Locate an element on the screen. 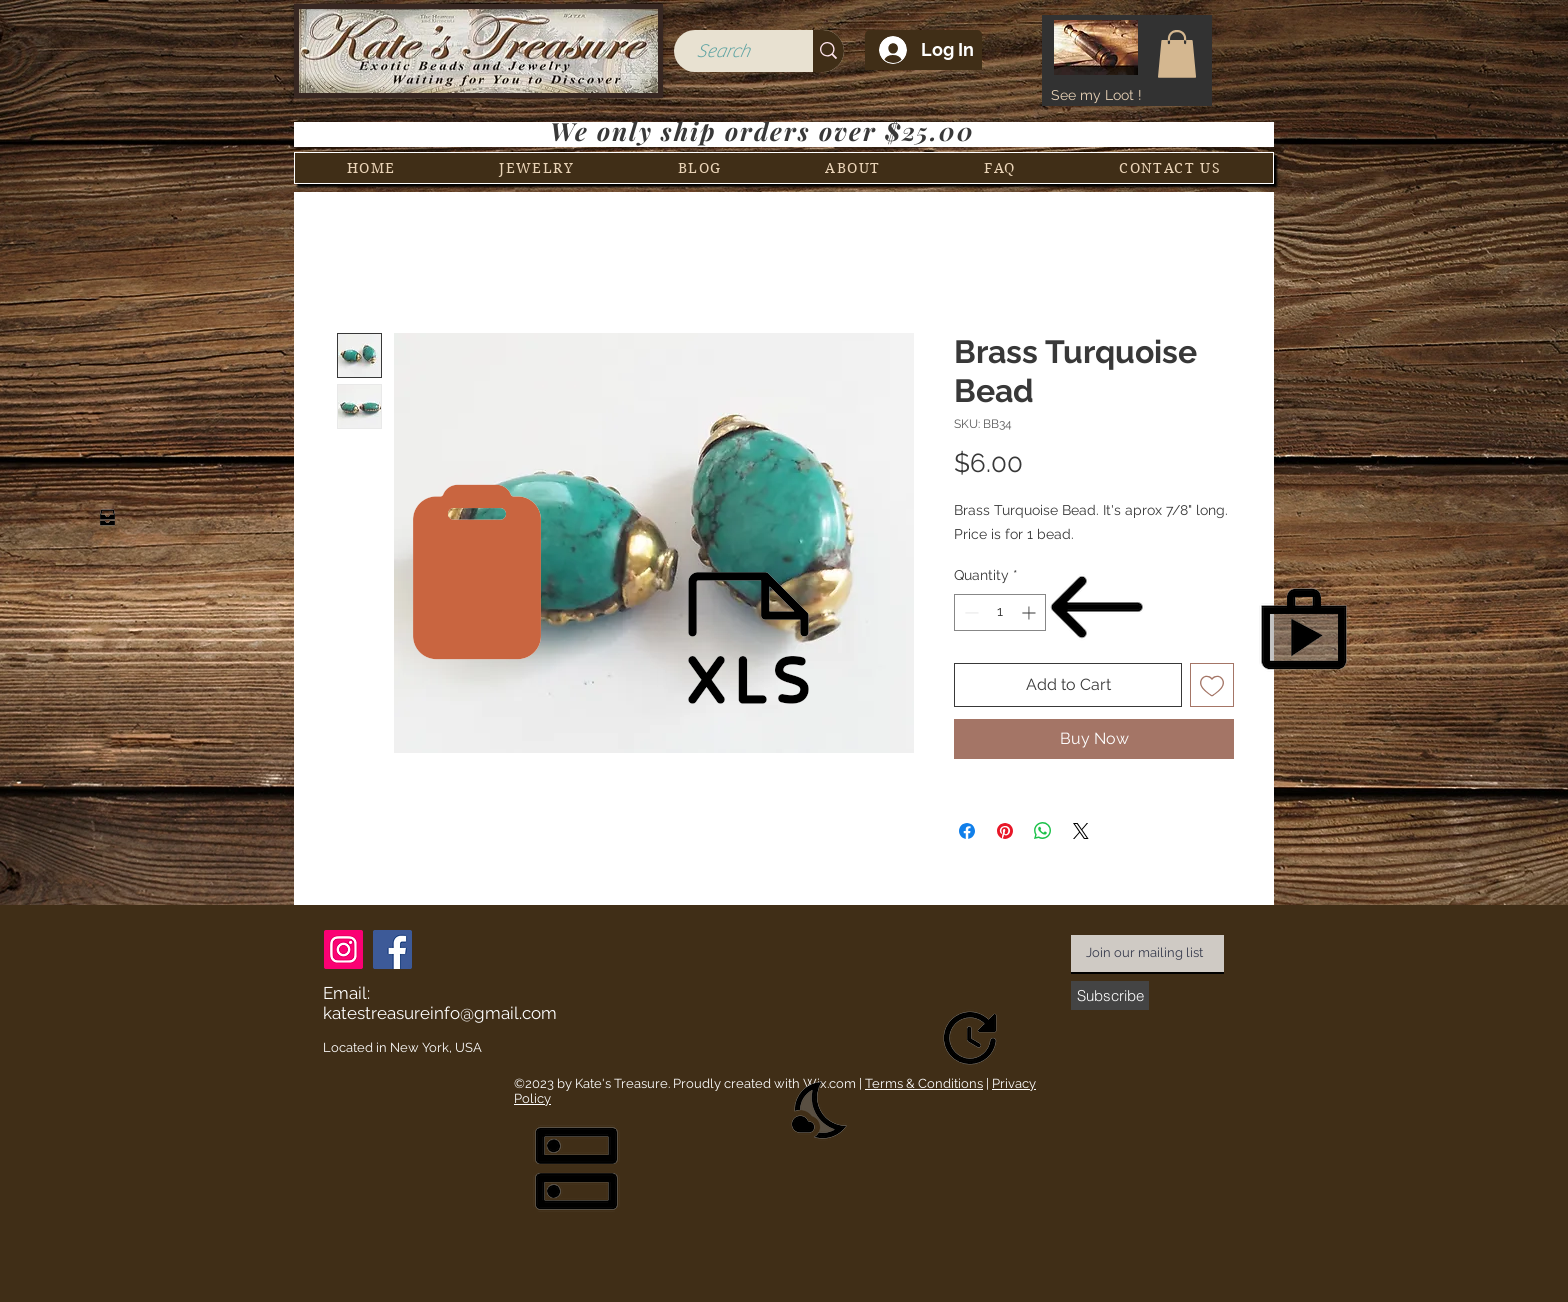 This screenshot has height=1302, width=1568. navigate back to previous screen is located at coordinates (1096, 607).